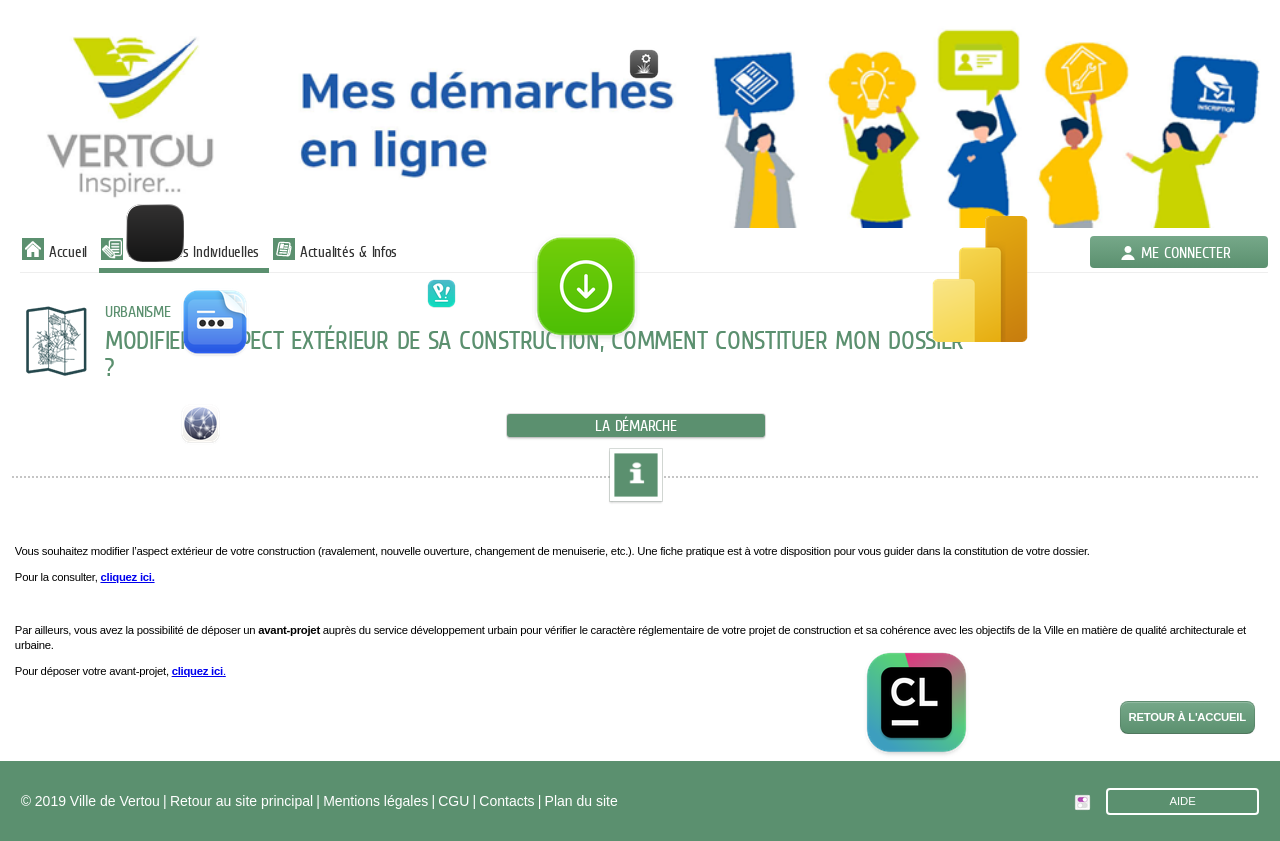  I want to click on open CLion IDE application, so click(916, 702).